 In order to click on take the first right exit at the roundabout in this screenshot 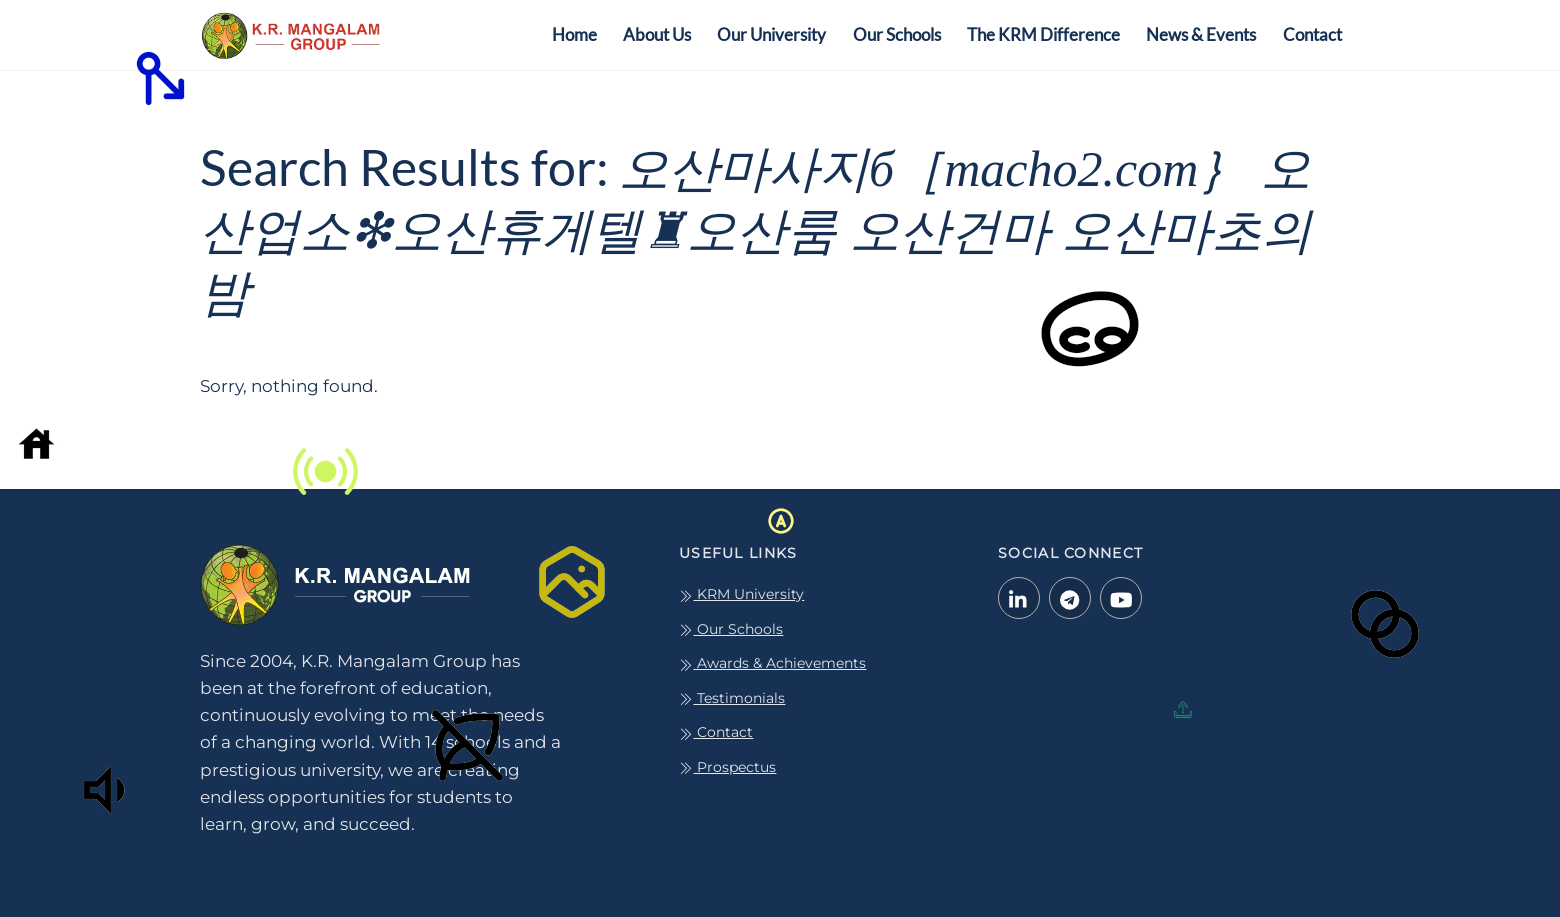, I will do `click(160, 78)`.